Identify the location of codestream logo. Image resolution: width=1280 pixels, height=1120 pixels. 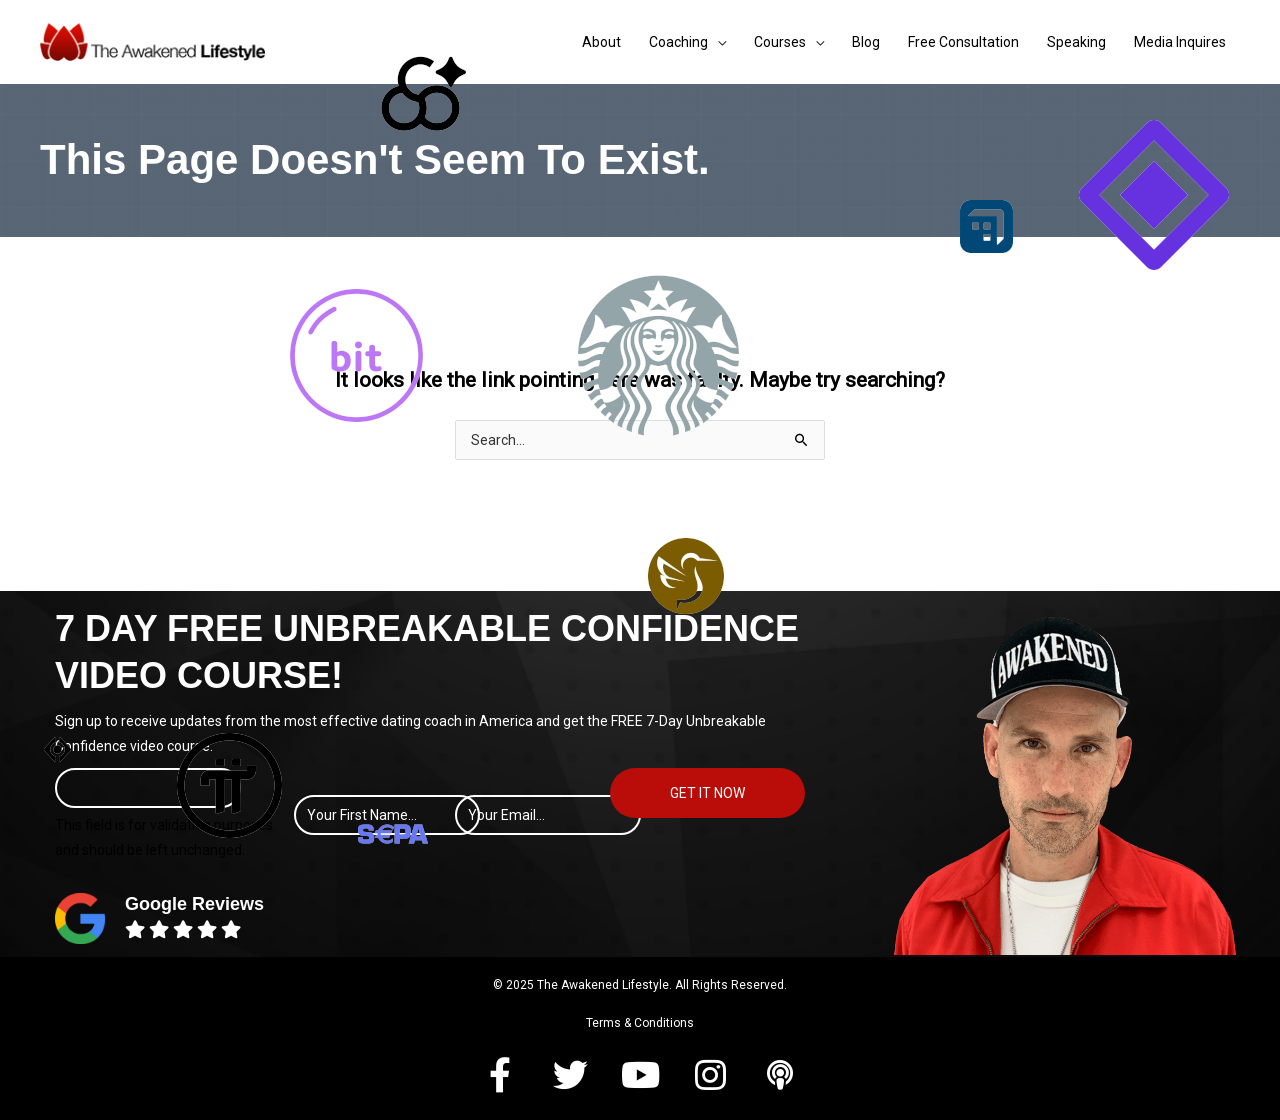
(57, 749).